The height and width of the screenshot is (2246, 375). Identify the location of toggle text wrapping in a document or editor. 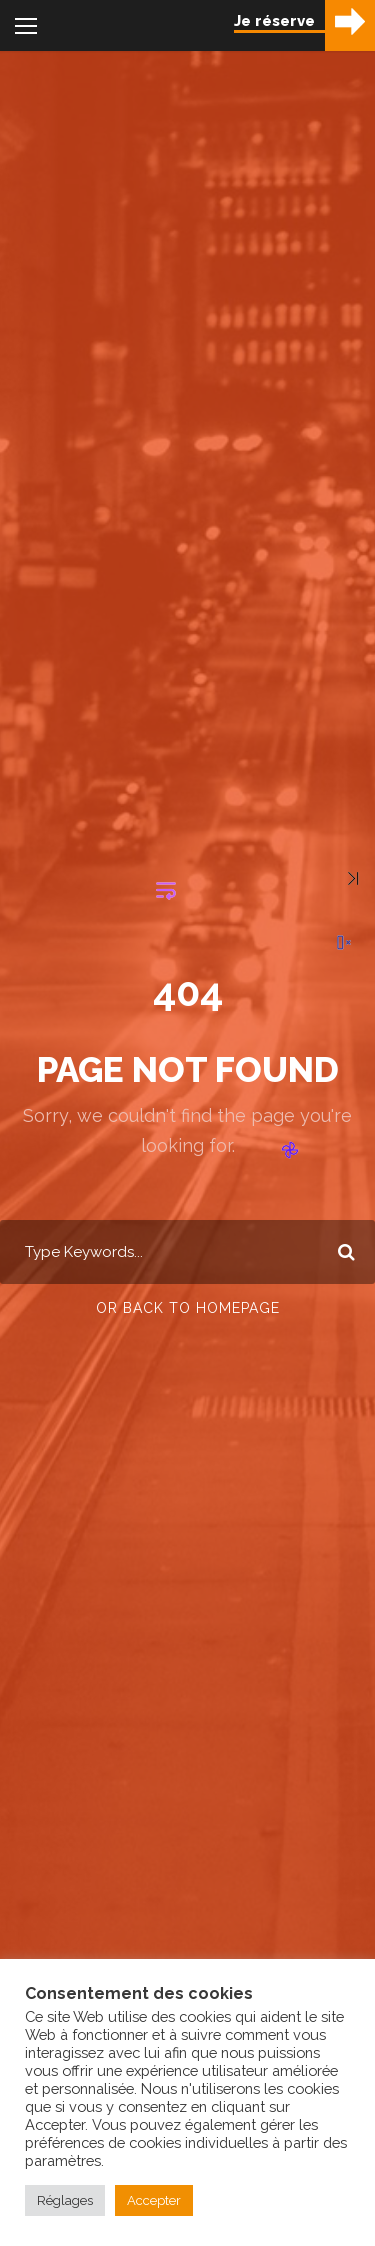
(166, 890).